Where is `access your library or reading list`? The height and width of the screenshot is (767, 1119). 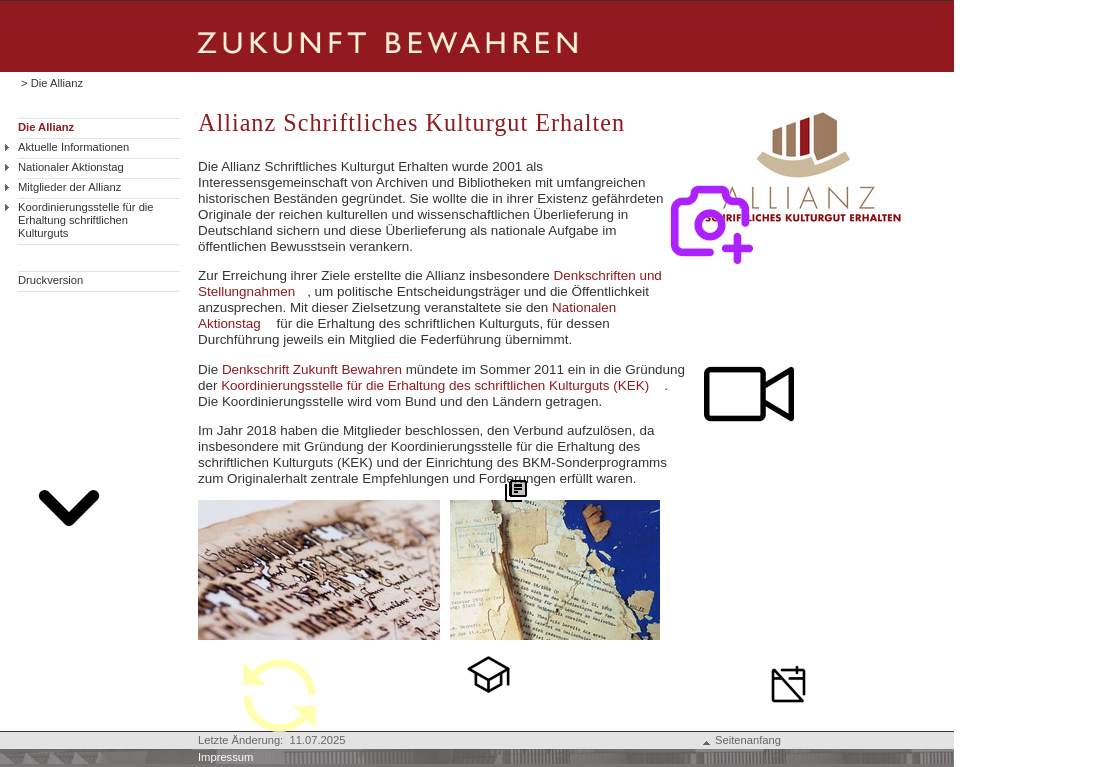
access your library or reading list is located at coordinates (516, 491).